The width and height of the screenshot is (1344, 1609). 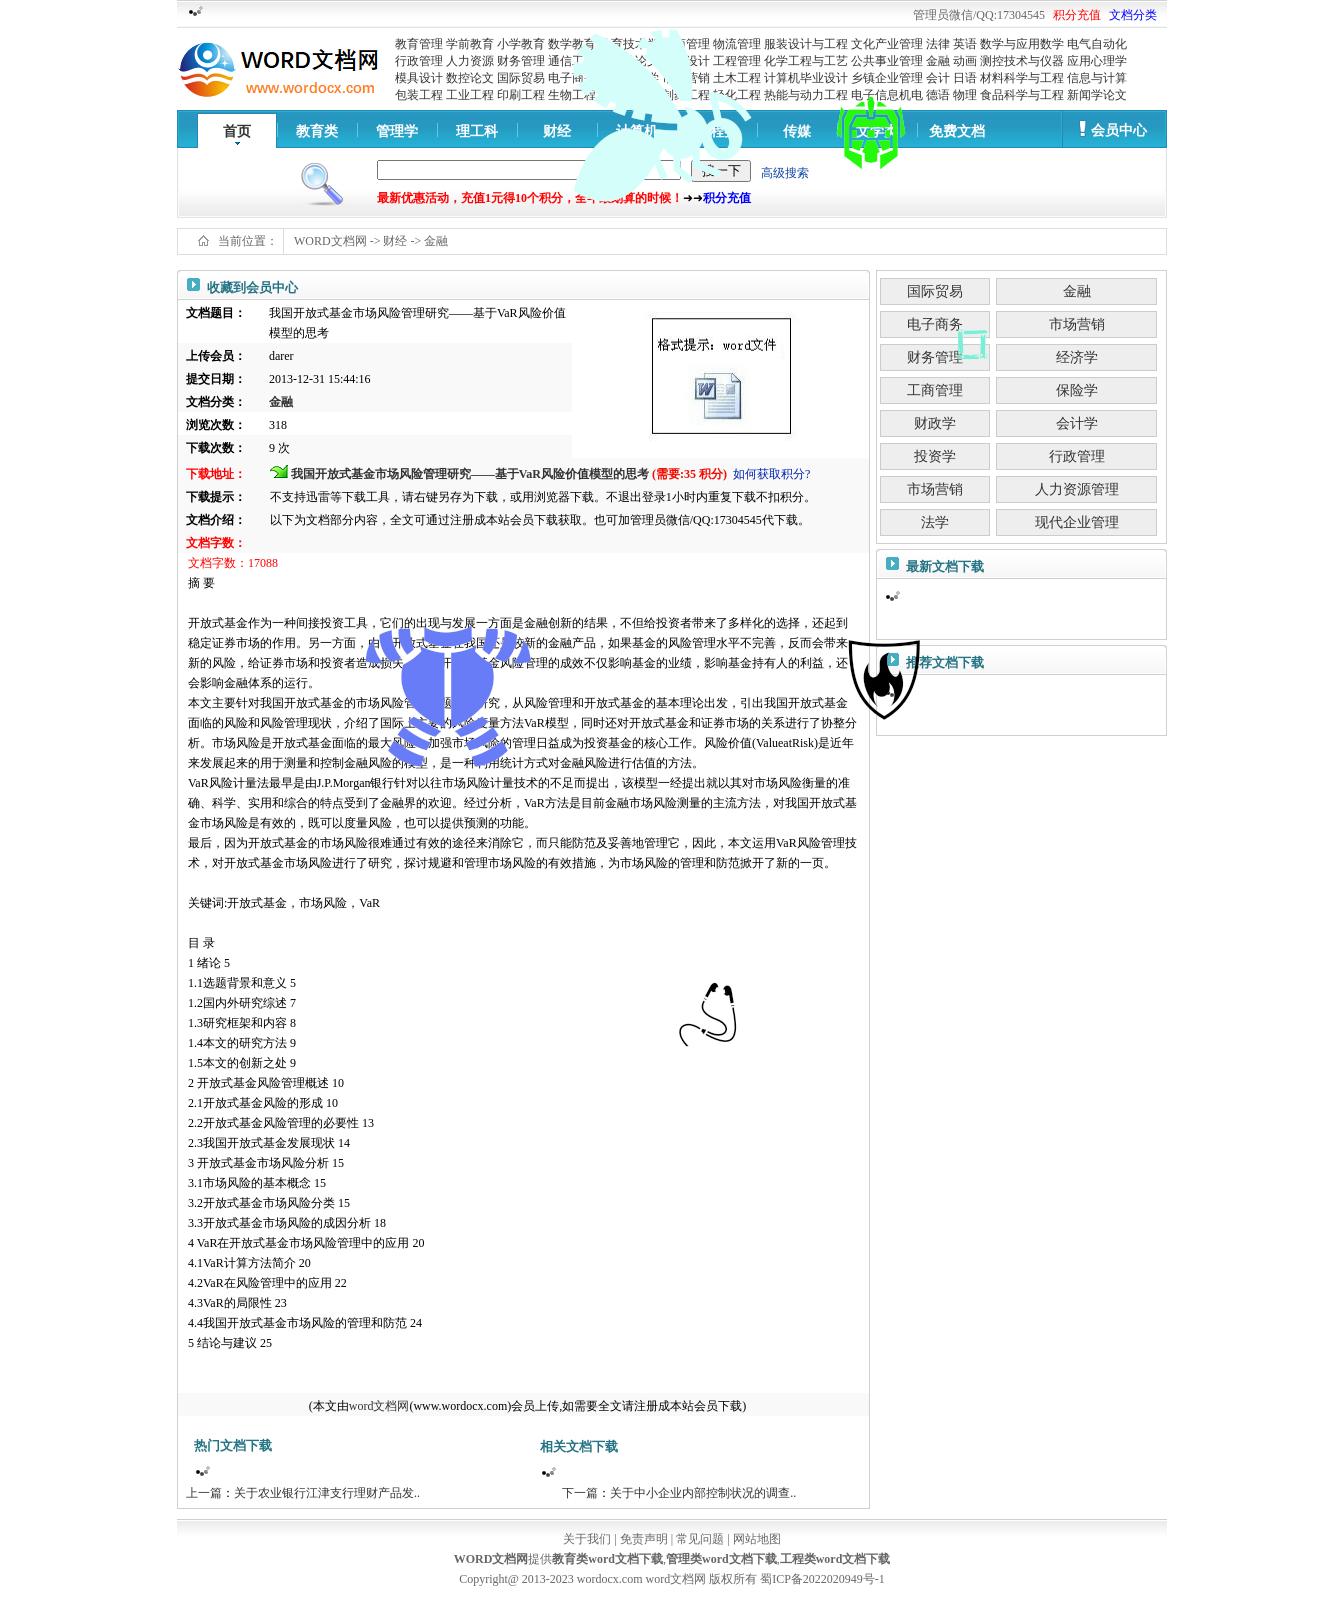 I want to click on select mech or robot character class, so click(x=871, y=133).